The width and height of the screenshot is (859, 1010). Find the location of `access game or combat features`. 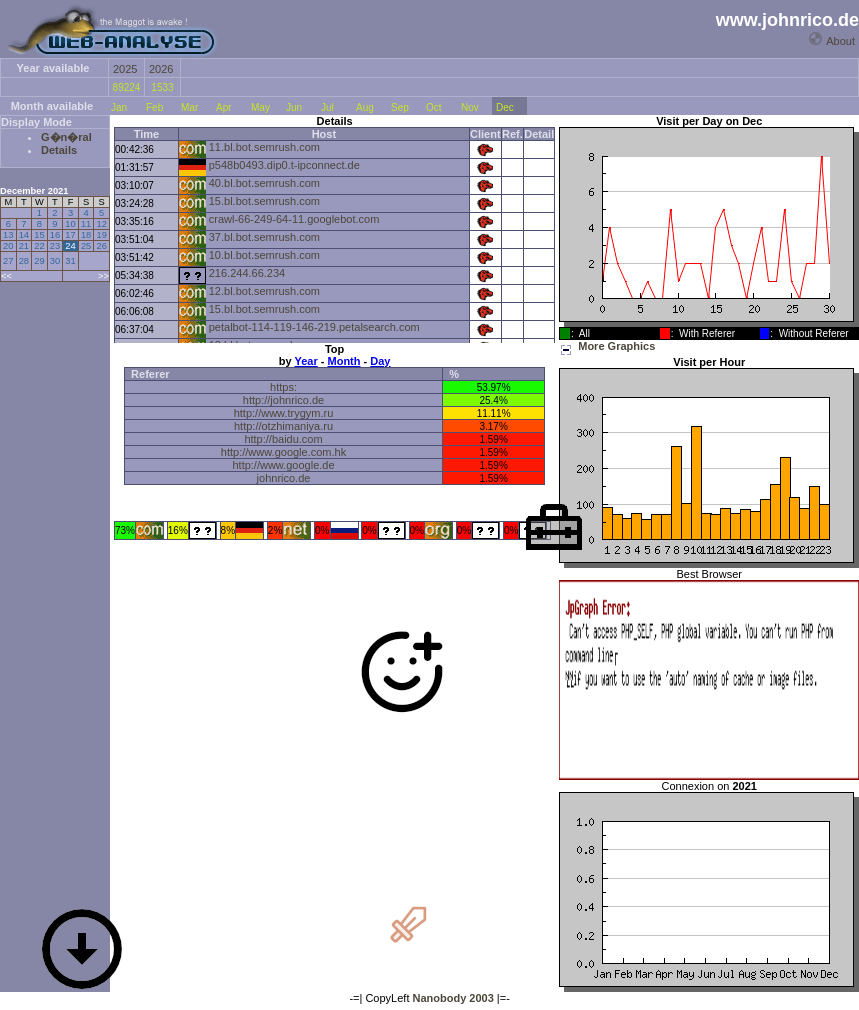

access game or combat features is located at coordinates (409, 924).